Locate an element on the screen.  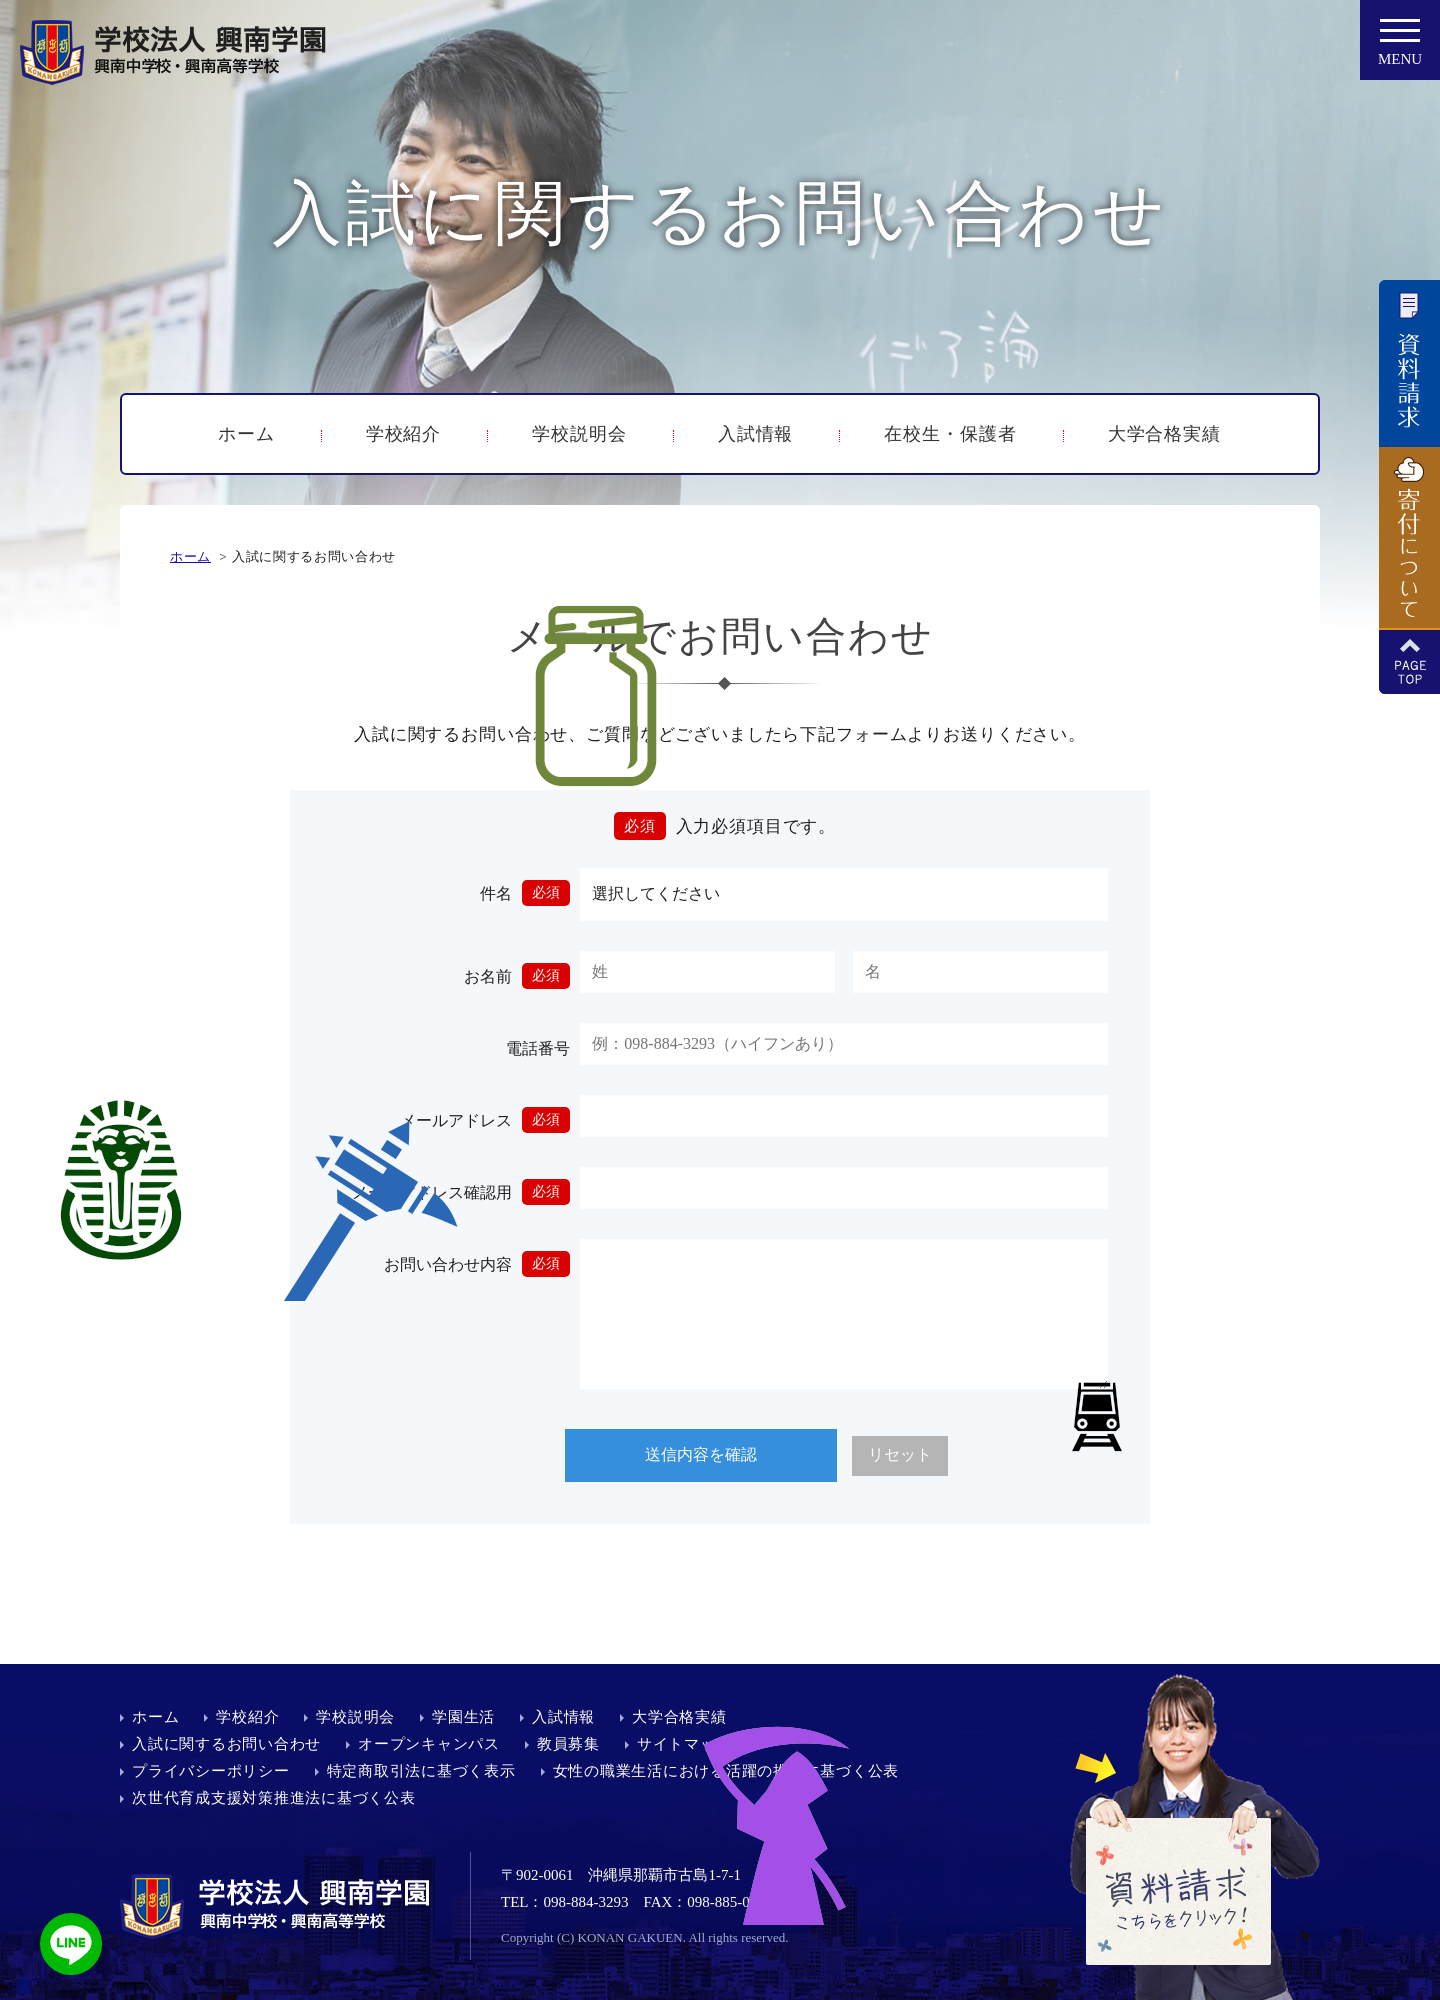
access subway or metro transit information is located at coordinates (1097, 1416).